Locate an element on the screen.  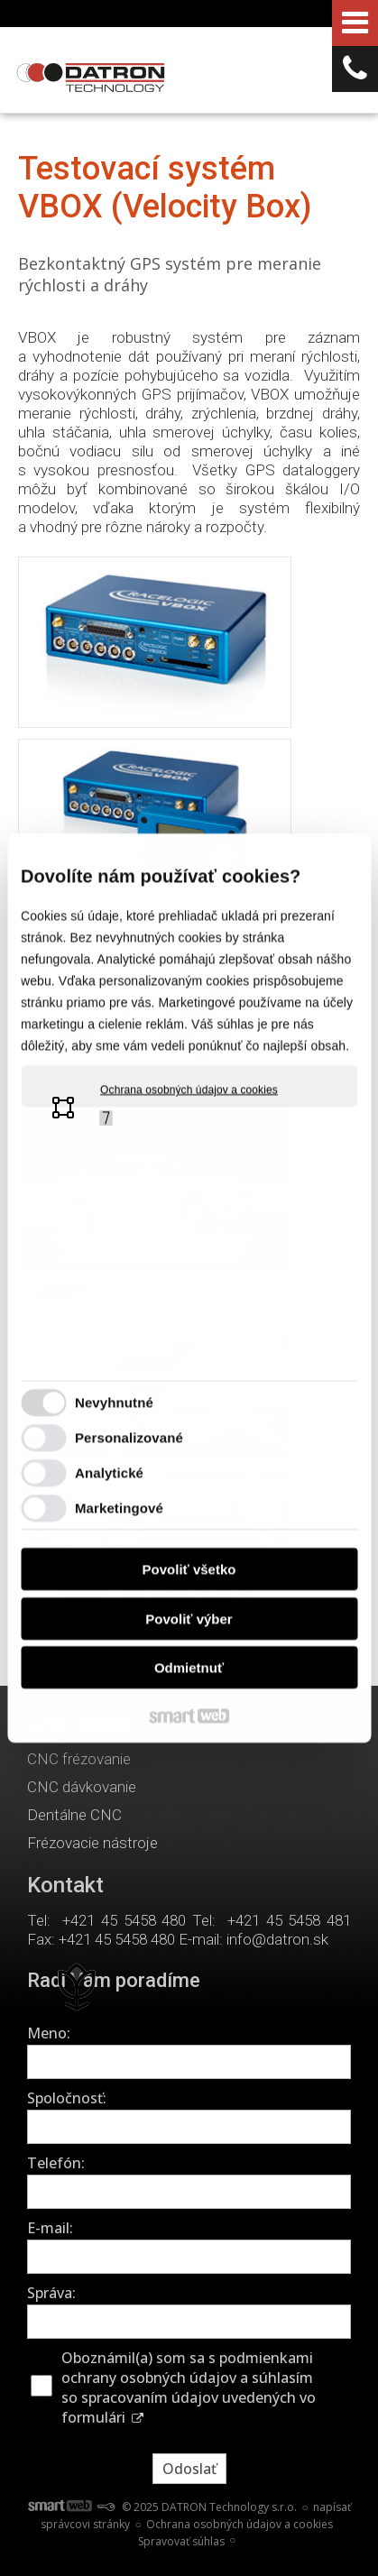
indicates item number seven in a list or sequence is located at coordinates (106, 1118).